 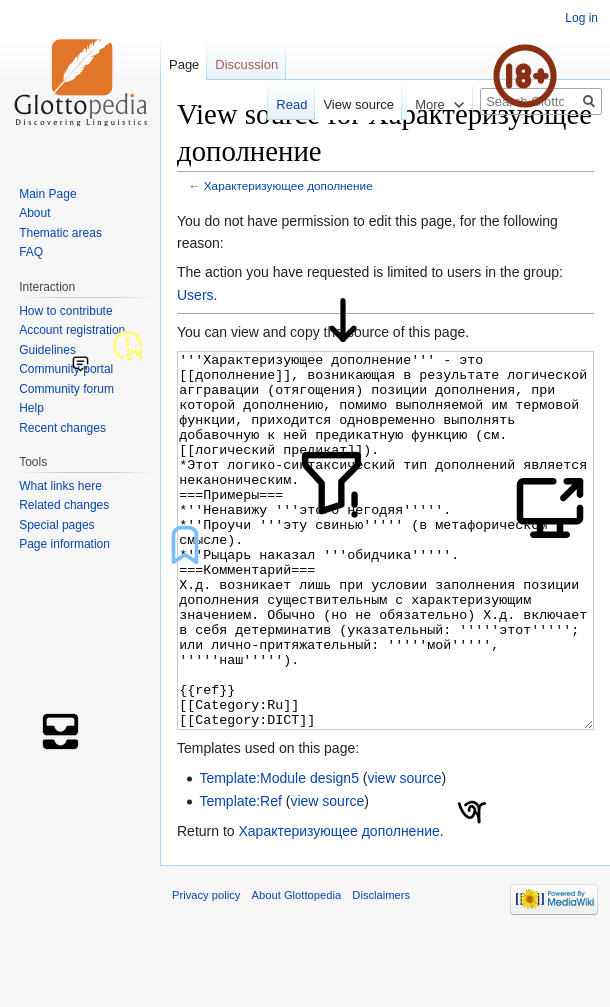 I want to click on filter has an issue or warning, so click(x=331, y=481).